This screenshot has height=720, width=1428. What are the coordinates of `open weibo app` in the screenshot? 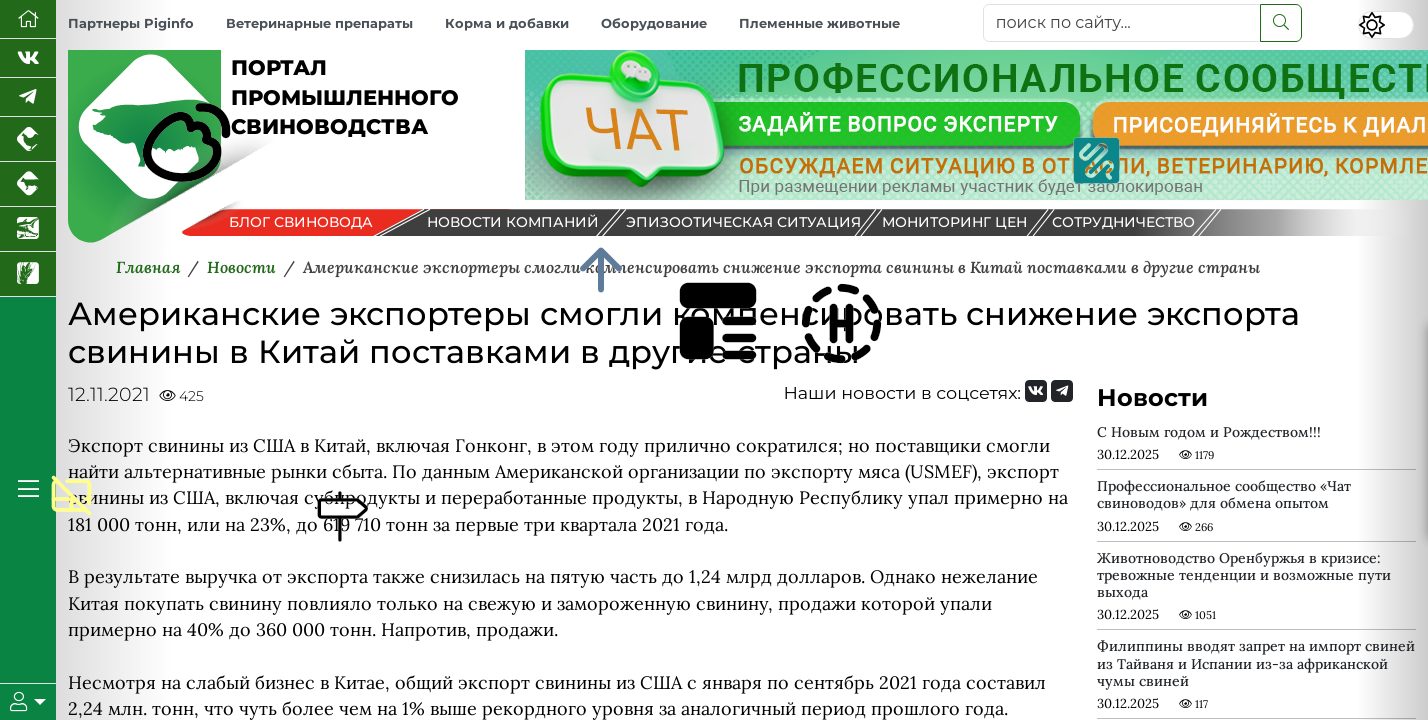 It's located at (186, 142).